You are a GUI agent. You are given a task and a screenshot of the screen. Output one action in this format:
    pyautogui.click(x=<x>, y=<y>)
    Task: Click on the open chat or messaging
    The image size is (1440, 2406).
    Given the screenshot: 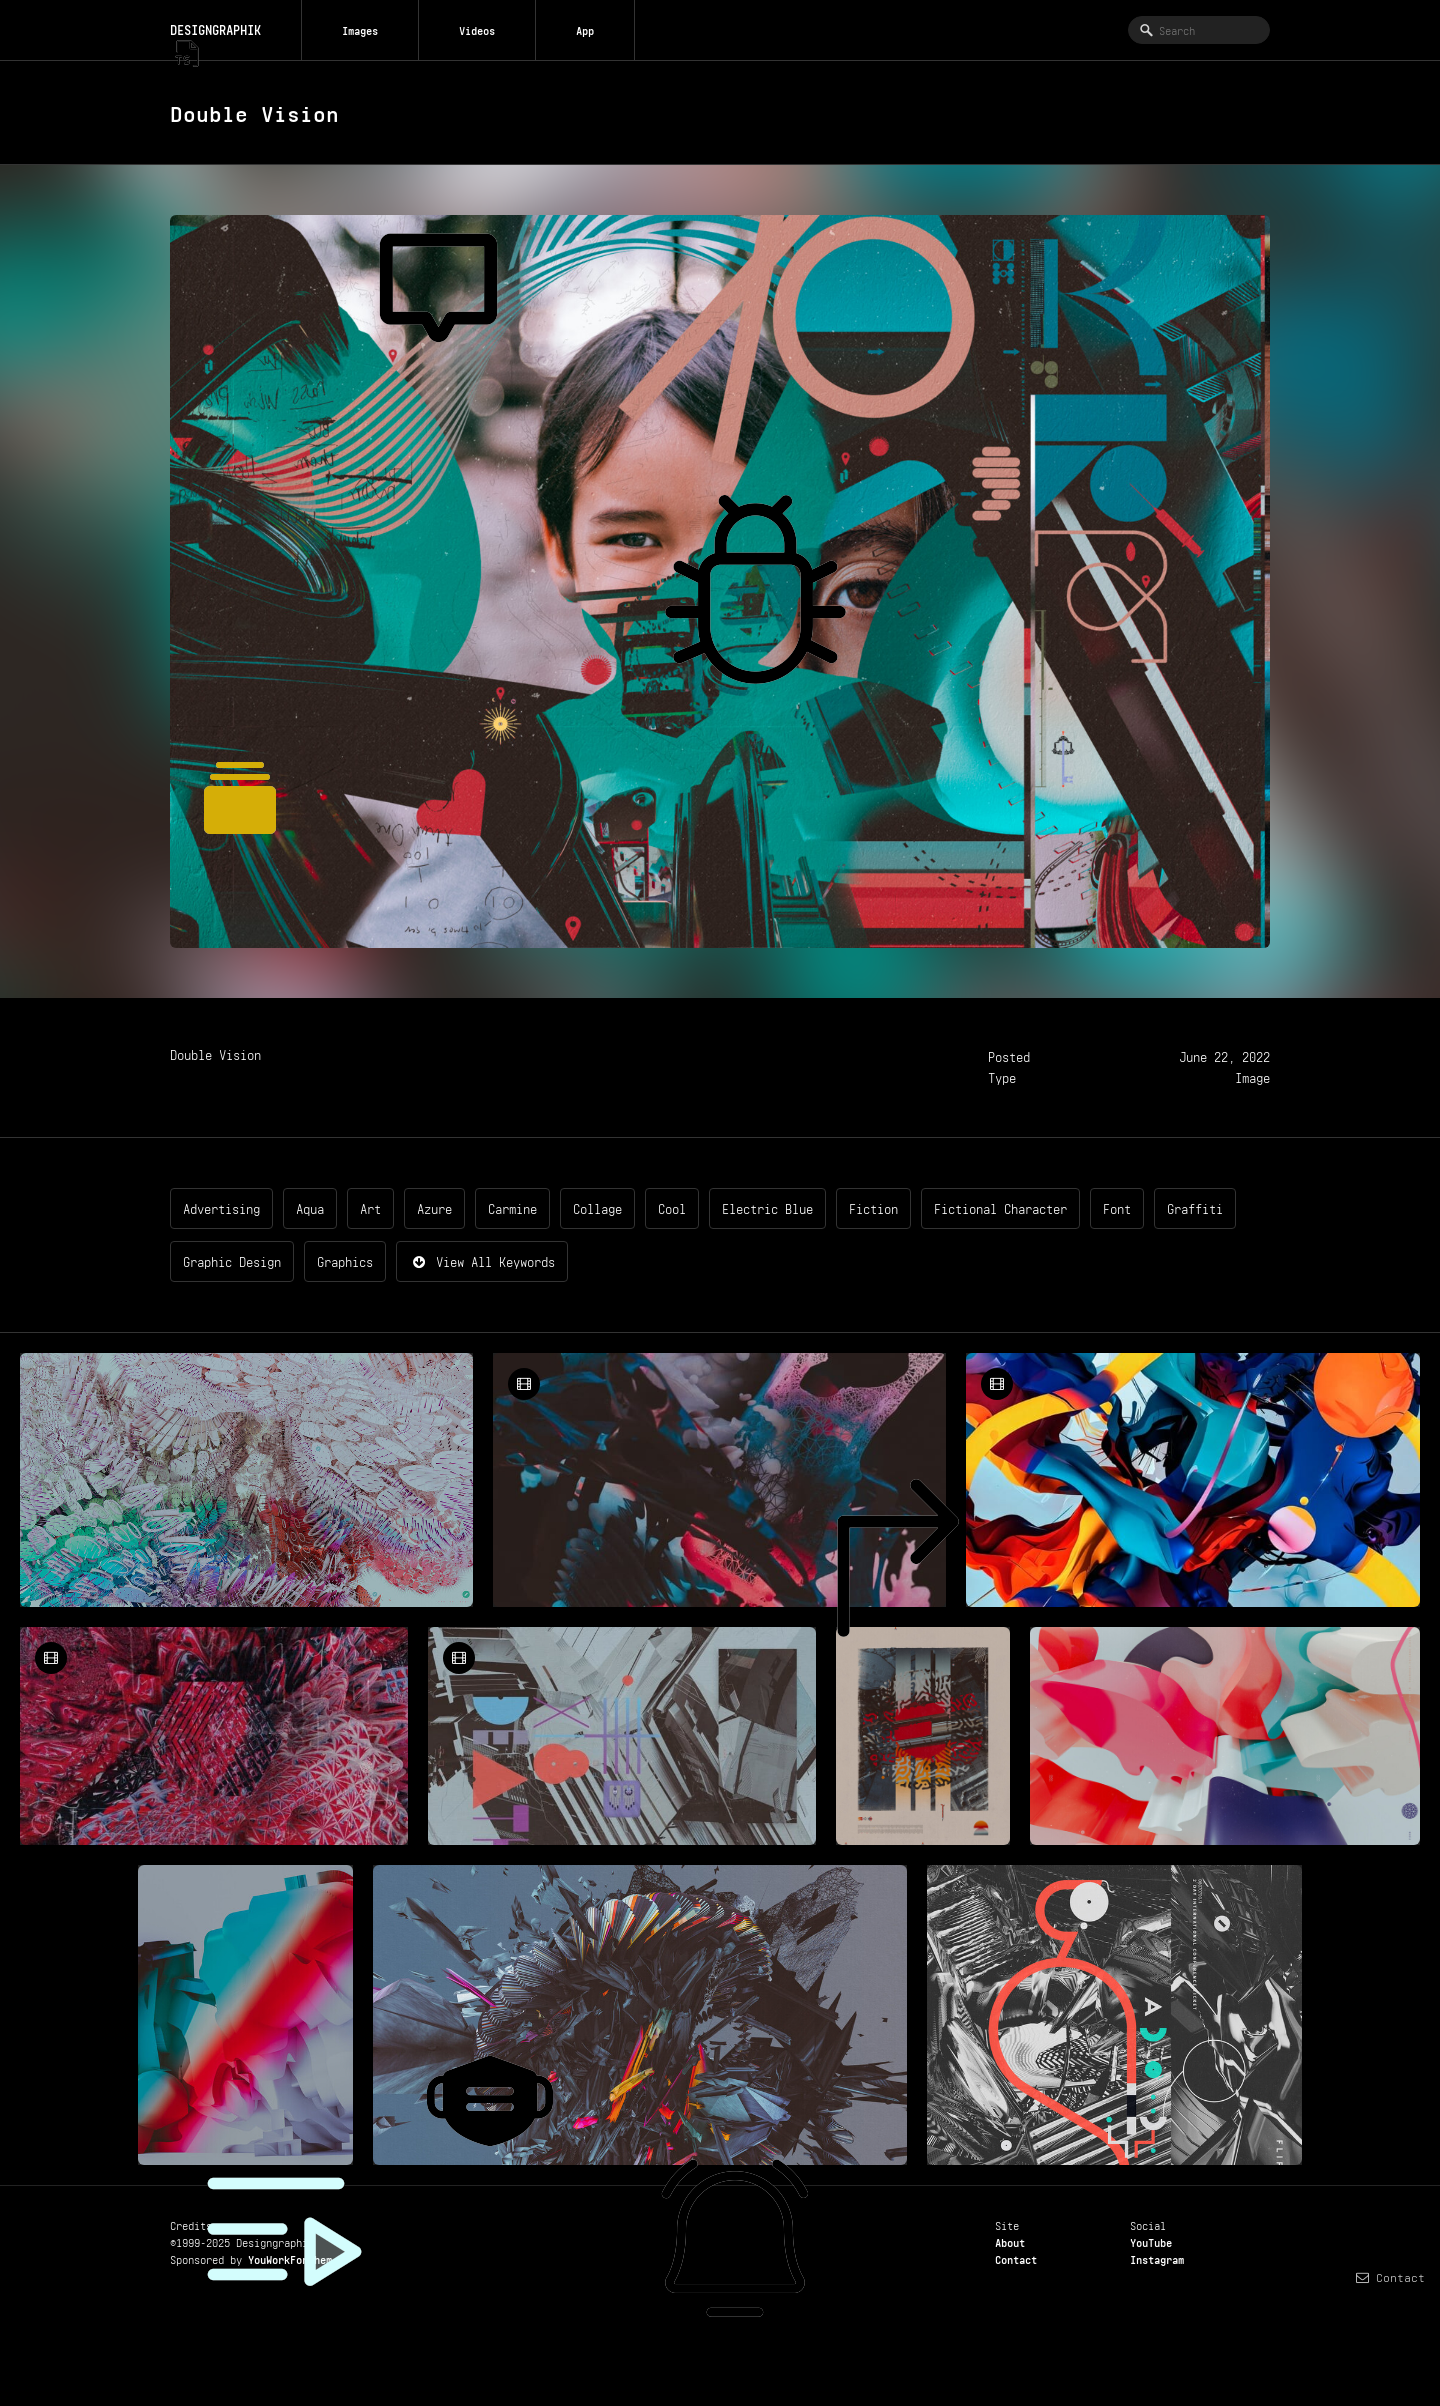 What is the action you would take?
    pyautogui.click(x=438, y=283)
    